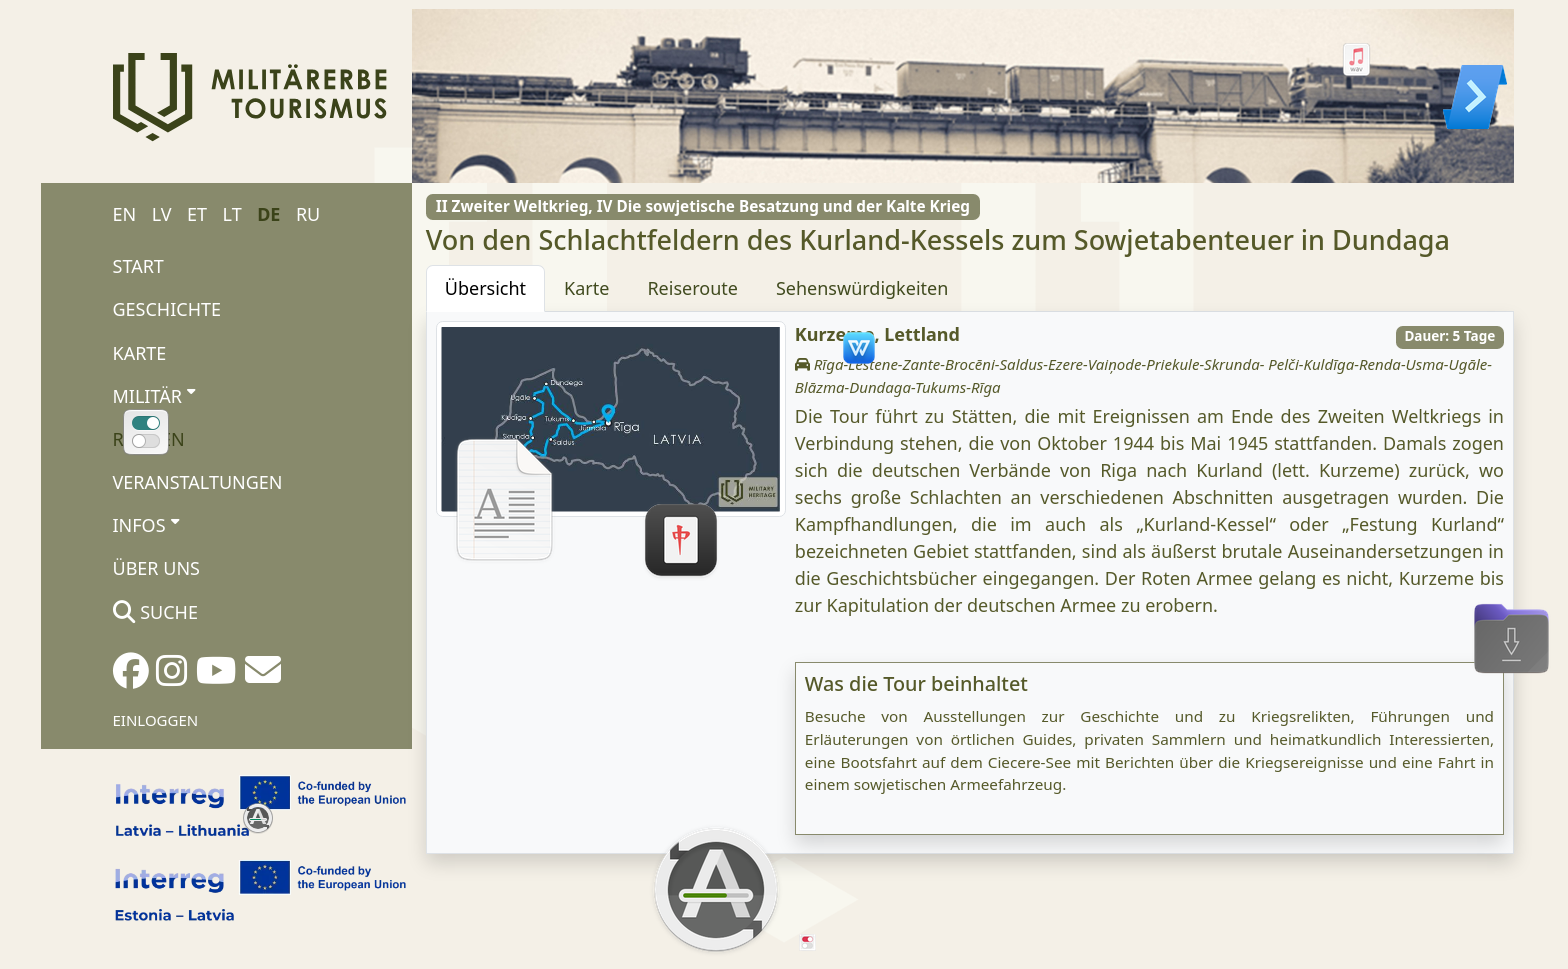 The width and height of the screenshot is (1568, 969). Describe the element at coordinates (807, 942) in the screenshot. I see `open system settings or preferences` at that location.